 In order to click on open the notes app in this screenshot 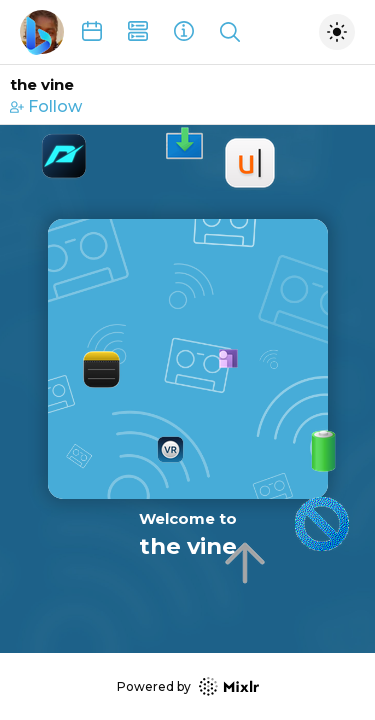, I will do `click(101, 369)`.